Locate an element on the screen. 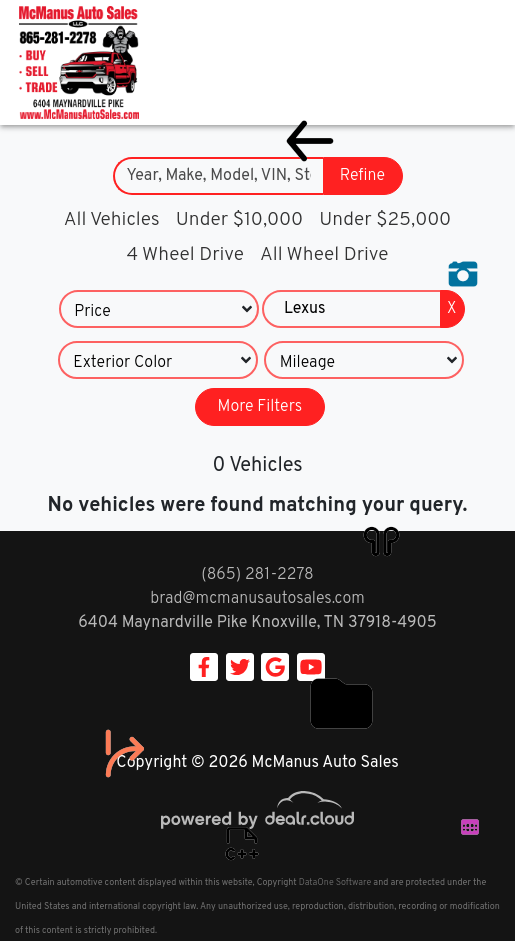 This screenshot has height=941, width=515. open a C++ source code file is located at coordinates (242, 845).